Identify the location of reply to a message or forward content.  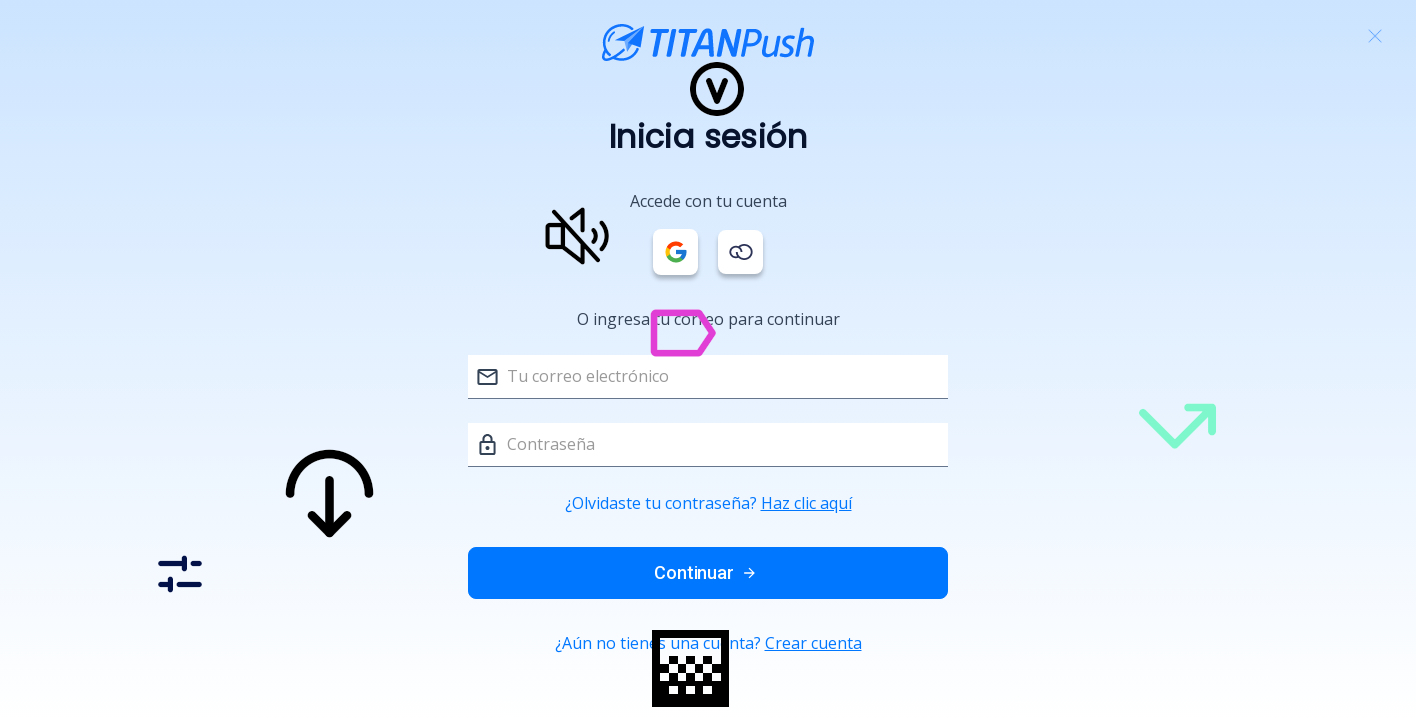
(1177, 423).